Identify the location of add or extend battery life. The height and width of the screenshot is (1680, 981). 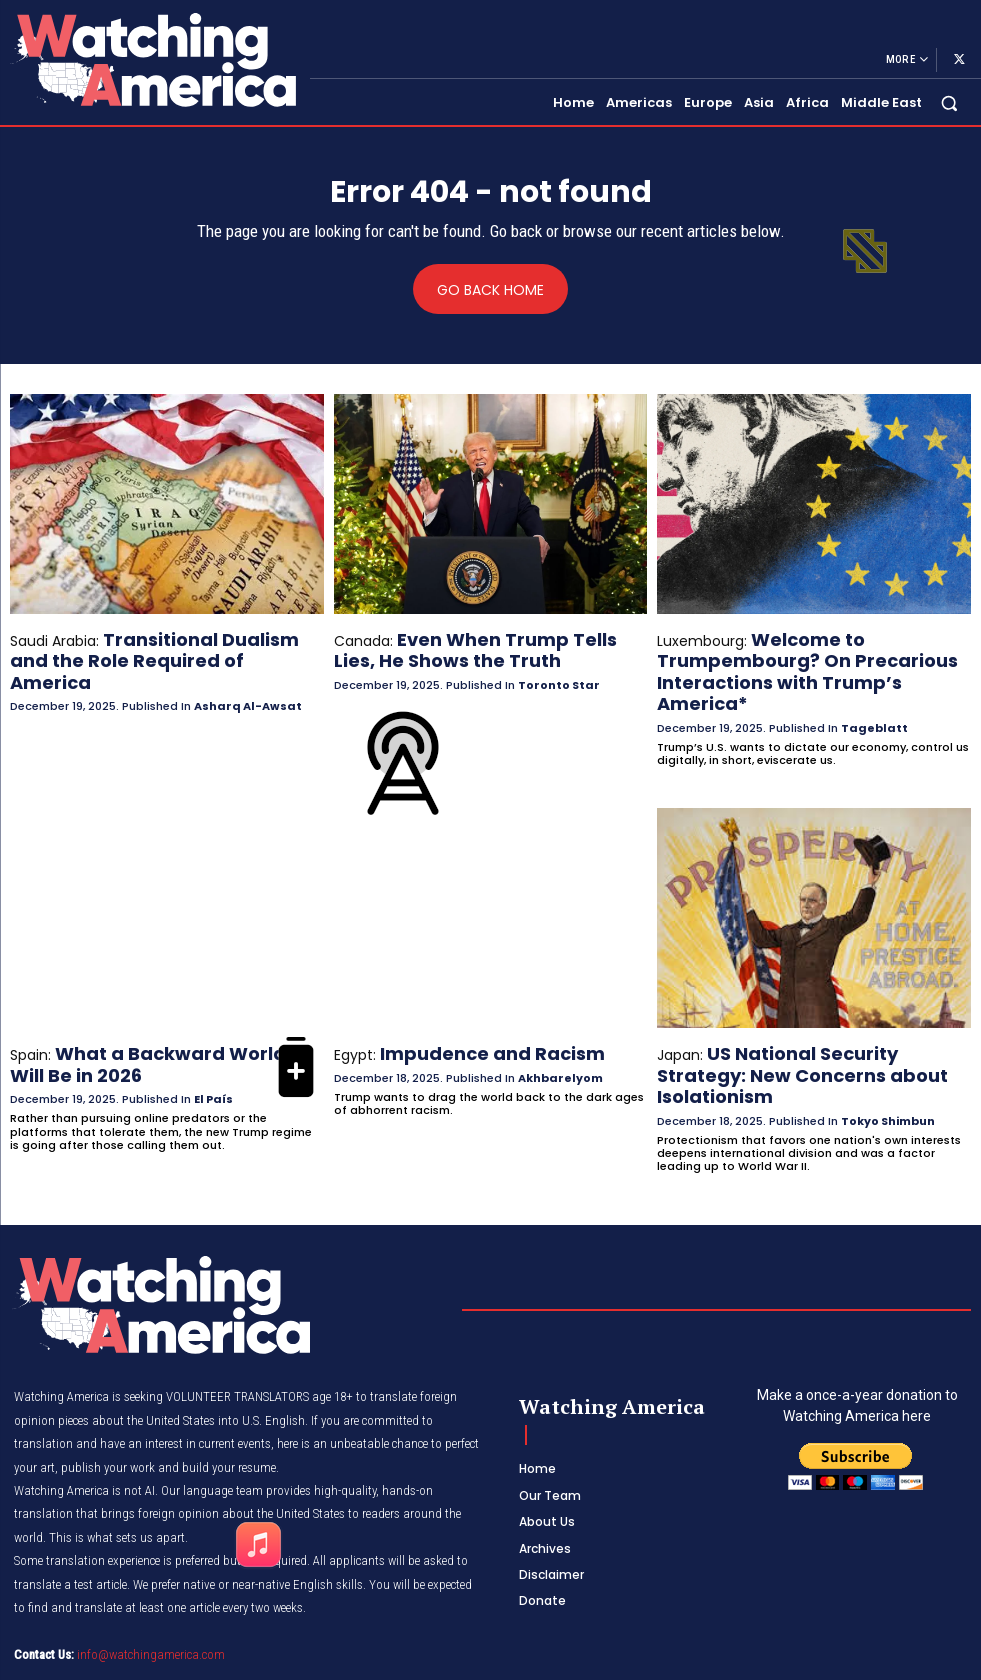
(296, 1068).